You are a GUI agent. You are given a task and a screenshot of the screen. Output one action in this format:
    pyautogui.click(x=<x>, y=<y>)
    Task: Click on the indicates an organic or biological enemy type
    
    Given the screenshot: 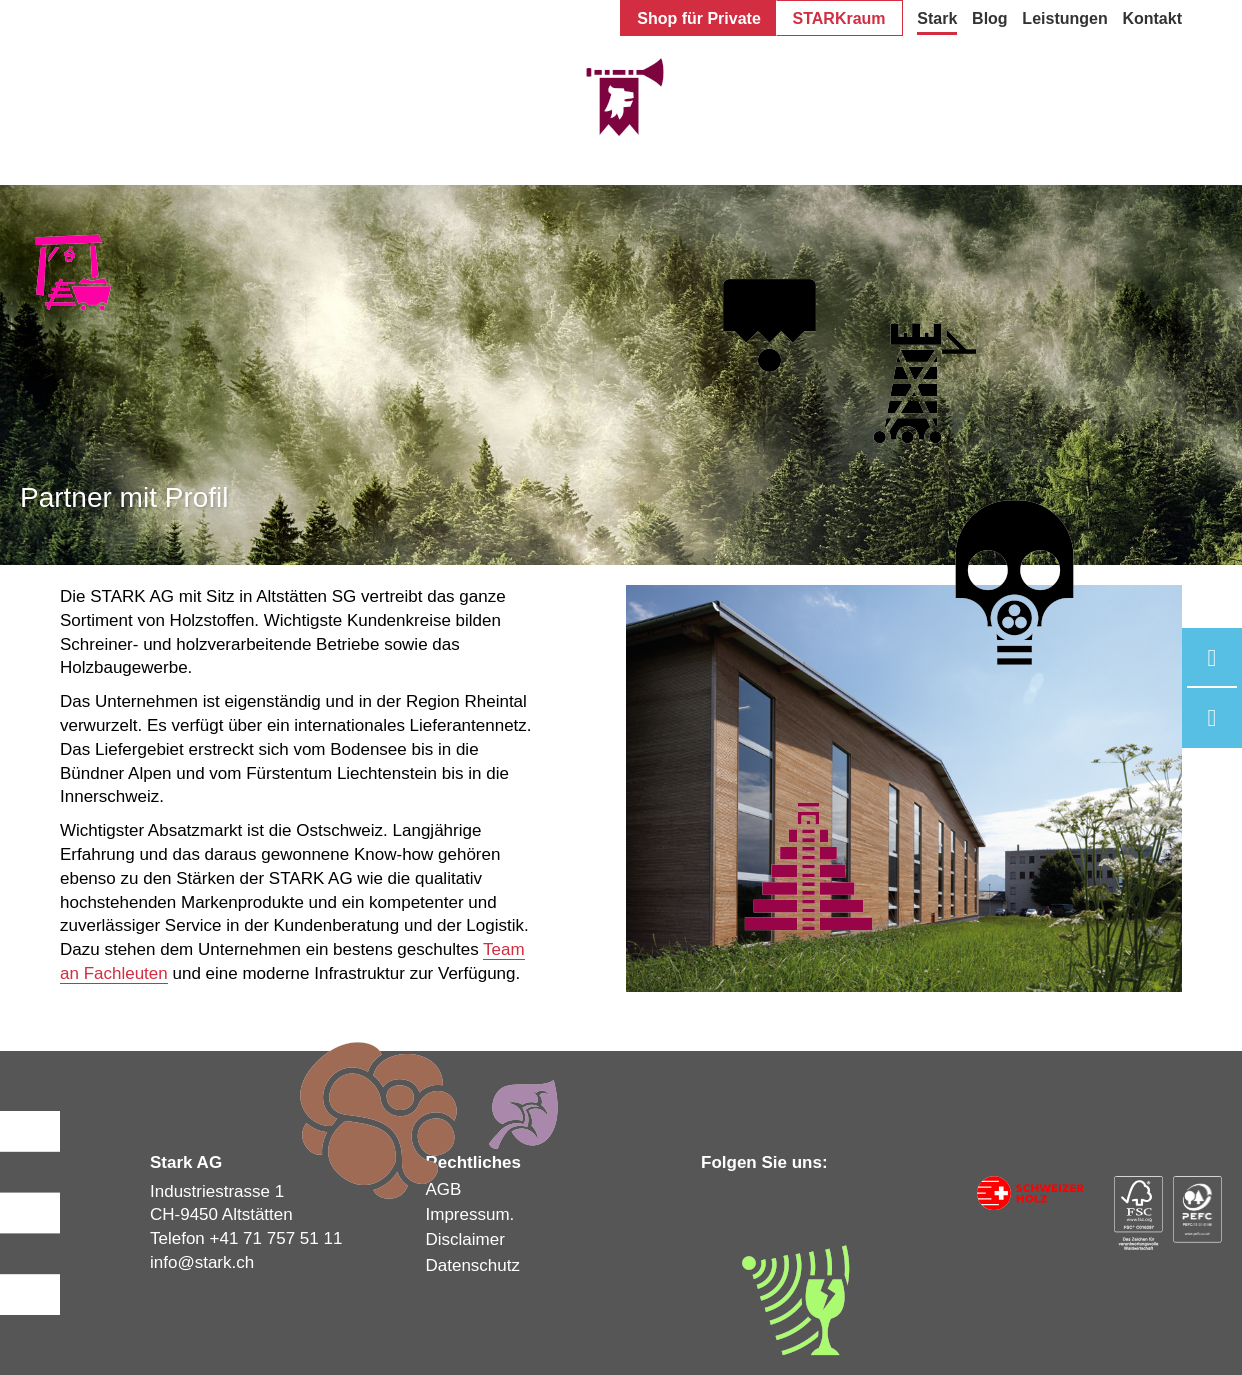 What is the action you would take?
    pyautogui.click(x=378, y=1120)
    